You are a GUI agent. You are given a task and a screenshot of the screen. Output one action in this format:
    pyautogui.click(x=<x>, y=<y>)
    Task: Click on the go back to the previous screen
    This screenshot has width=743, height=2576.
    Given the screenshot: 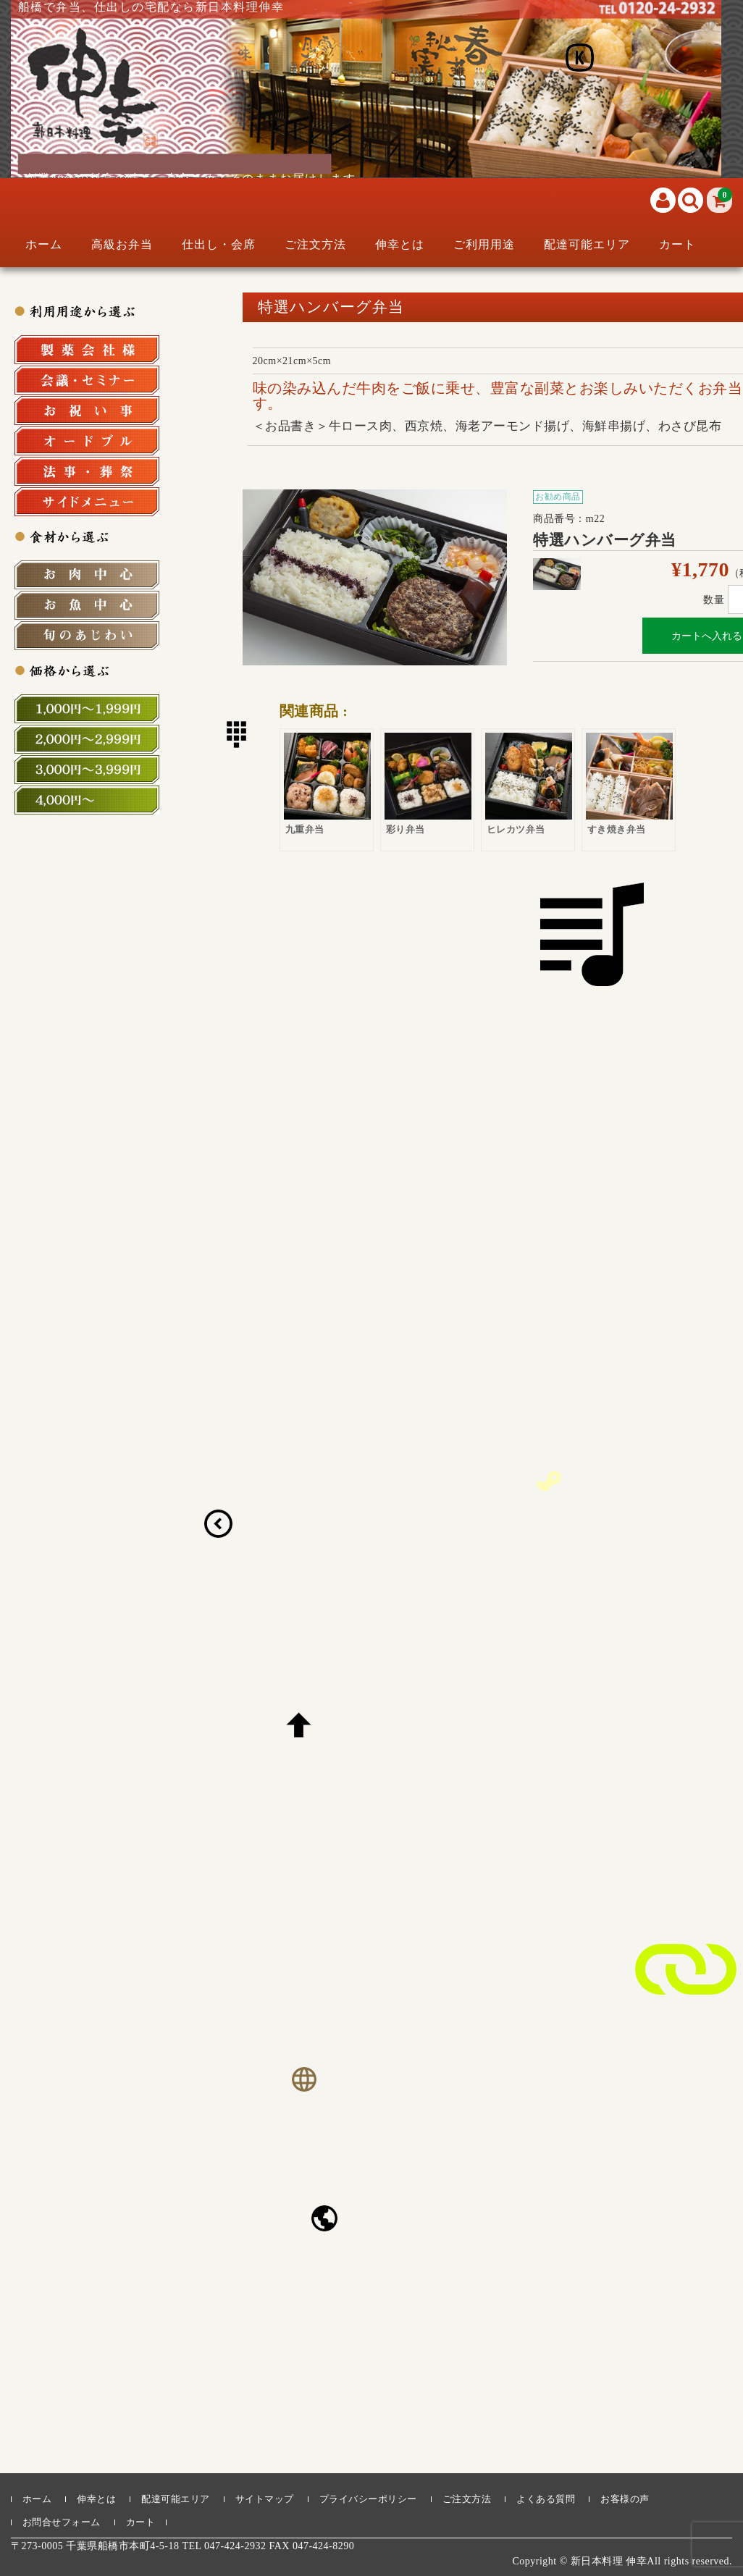 What is the action you would take?
    pyautogui.click(x=218, y=1523)
    